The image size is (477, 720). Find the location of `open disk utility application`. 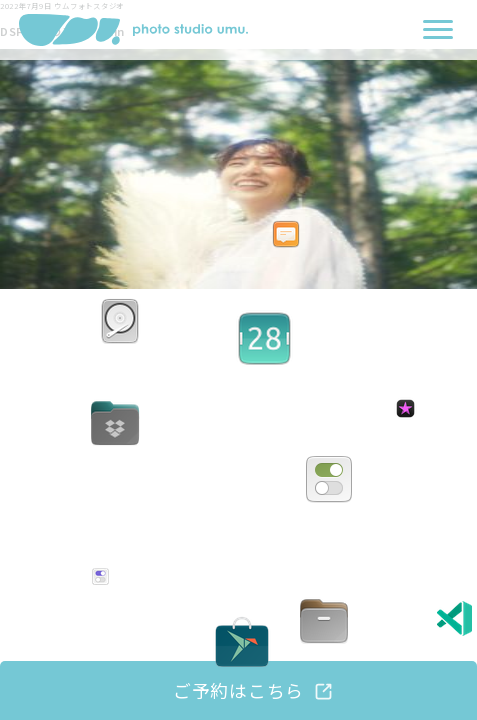

open disk utility application is located at coordinates (120, 321).